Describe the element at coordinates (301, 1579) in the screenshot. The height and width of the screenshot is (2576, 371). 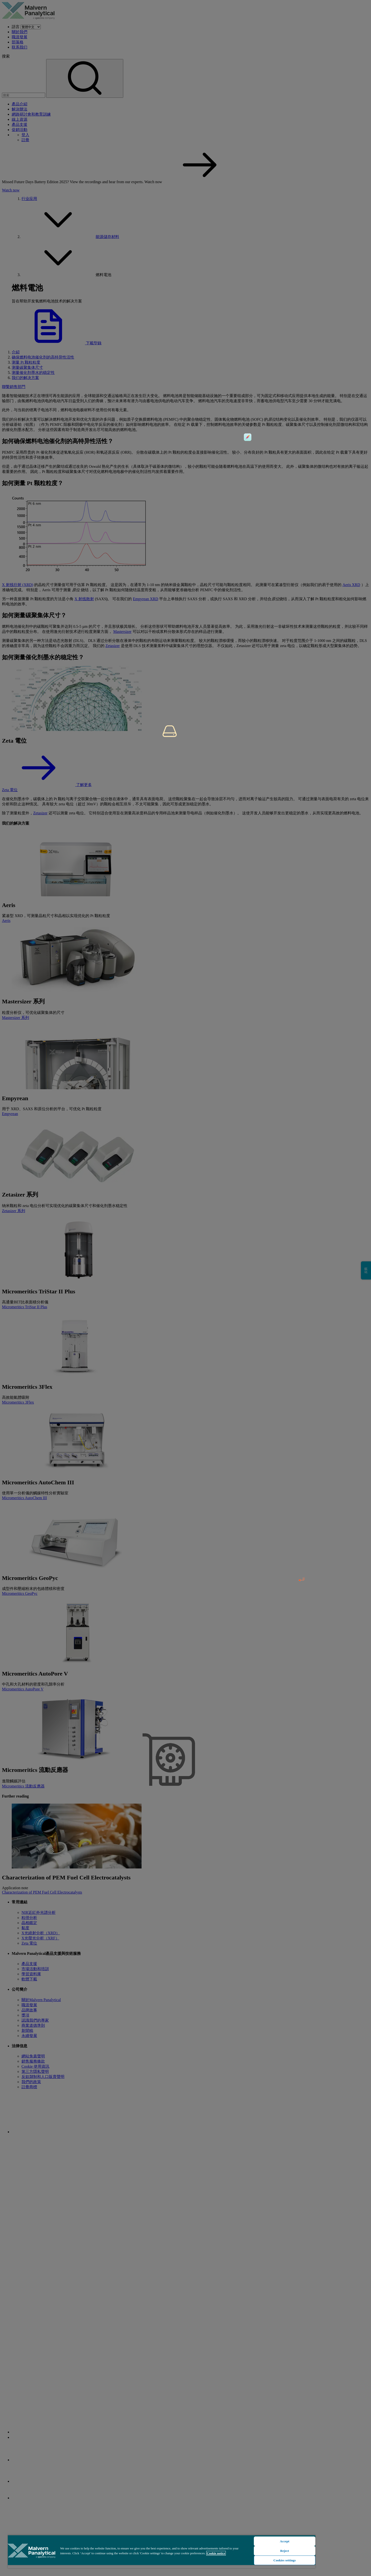
I see `reply to all recipients of an email` at that location.